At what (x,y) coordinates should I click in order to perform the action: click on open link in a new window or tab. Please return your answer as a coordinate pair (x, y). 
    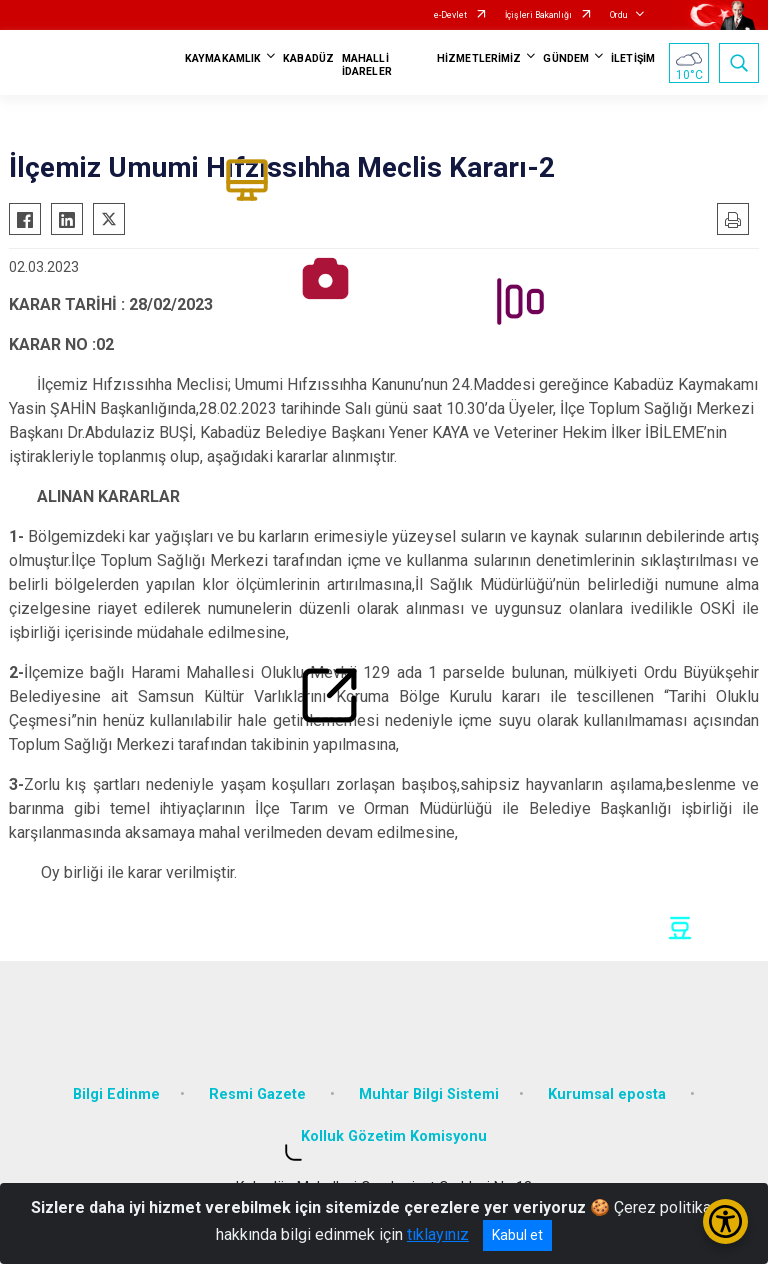
    Looking at the image, I should click on (329, 695).